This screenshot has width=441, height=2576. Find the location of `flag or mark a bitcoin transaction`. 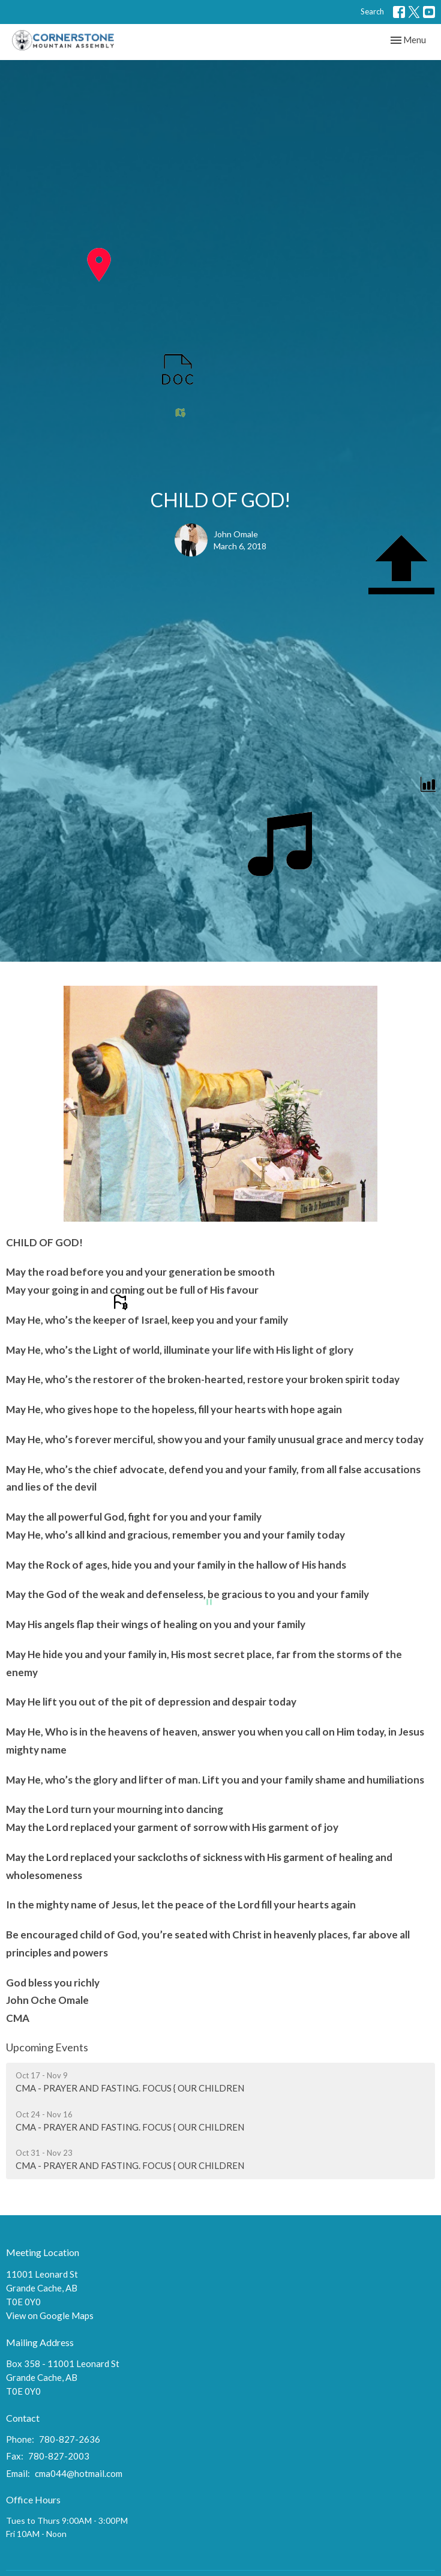

flag or mark a bitcoin transaction is located at coordinates (120, 1302).